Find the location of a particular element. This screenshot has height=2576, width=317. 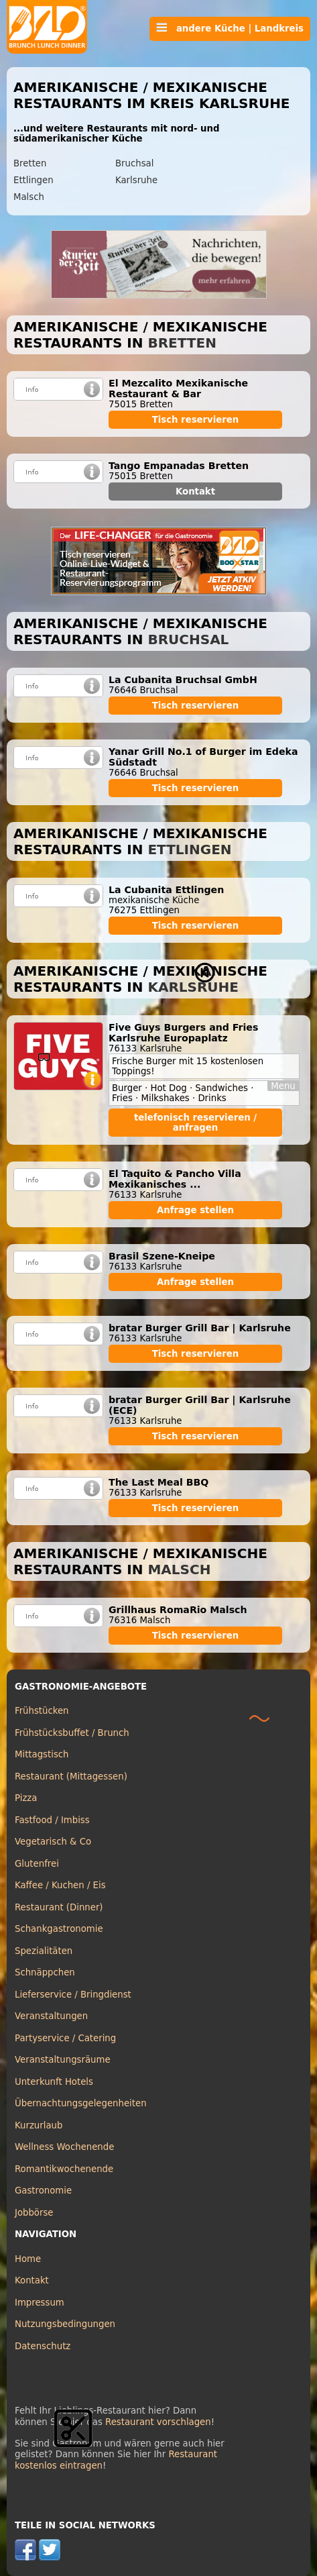

indicates an approximate or estimated value is located at coordinates (259, 1718).